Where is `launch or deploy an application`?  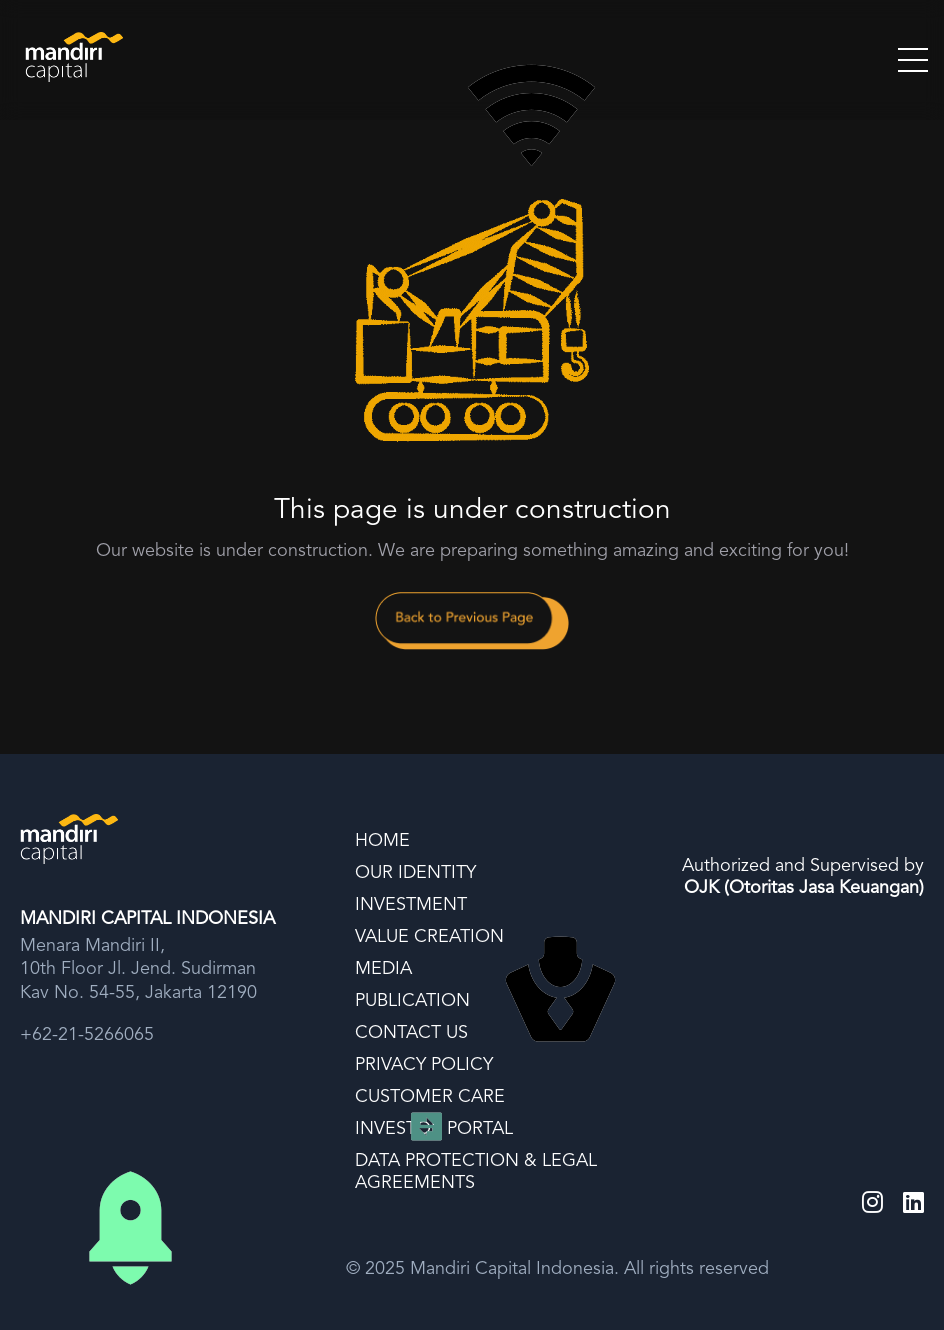 launch or deploy an application is located at coordinates (130, 1225).